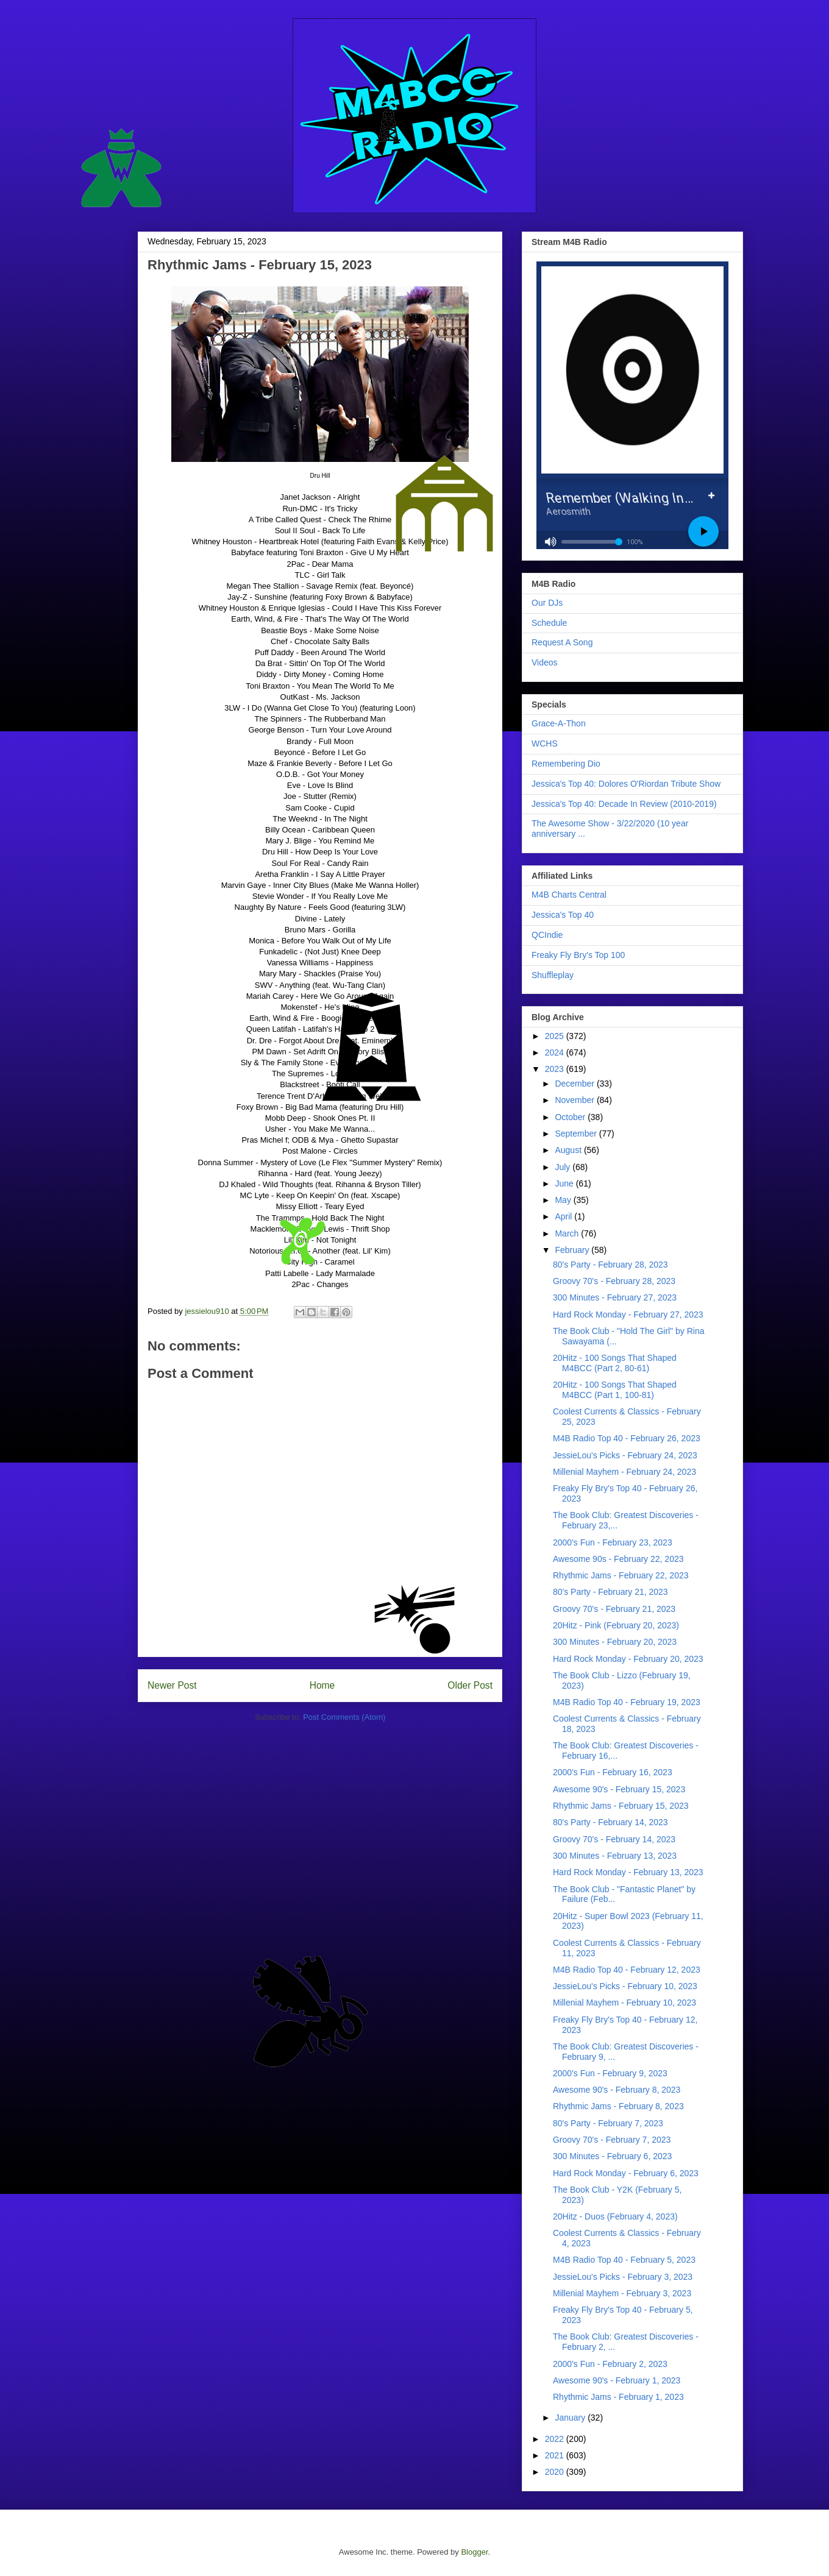 This screenshot has height=2576, width=829. Describe the element at coordinates (121, 170) in the screenshot. I see `select the king piece in a board game` at that location.